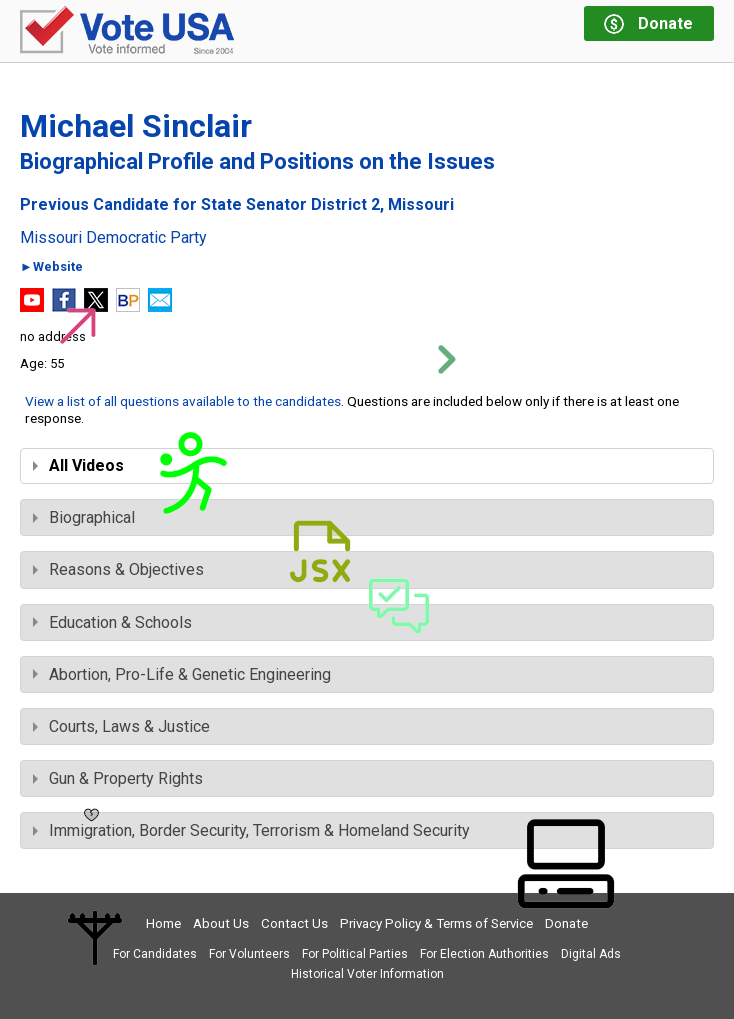 Image resolution: width=734 pixels, height=1019 pixels. I want to click on indicates electrical or power utilities, so click(95, 938).